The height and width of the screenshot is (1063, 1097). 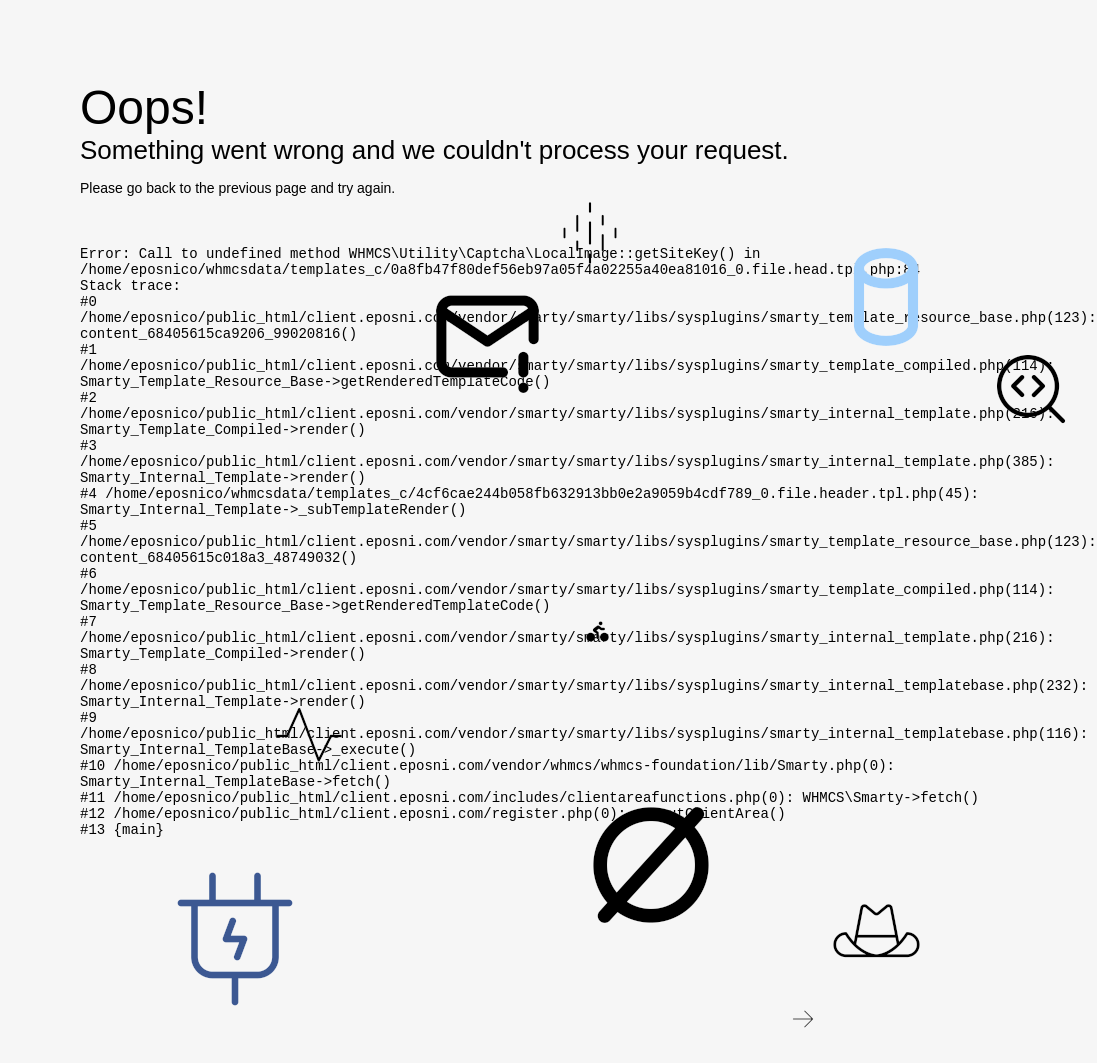 What do you see at coordinates (886, 297) in the screenshot?
I see `access database or storage` at bounding box center [886, 297].